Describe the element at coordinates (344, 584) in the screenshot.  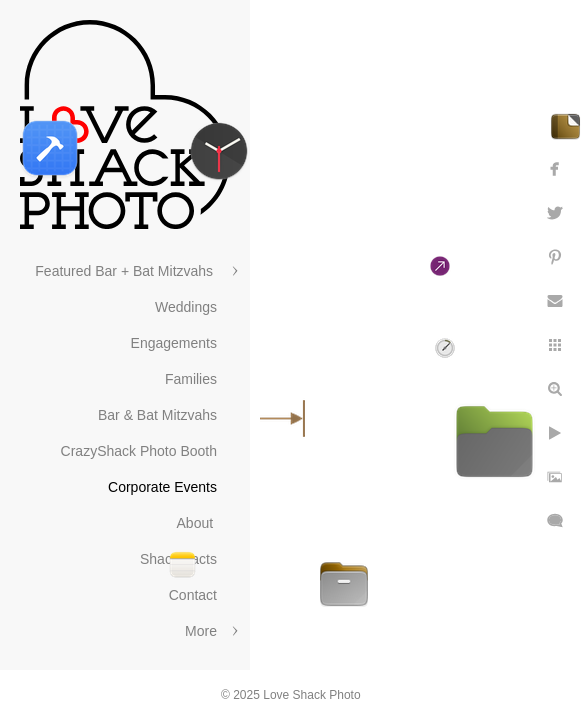
I see `open the file manager` at that location.